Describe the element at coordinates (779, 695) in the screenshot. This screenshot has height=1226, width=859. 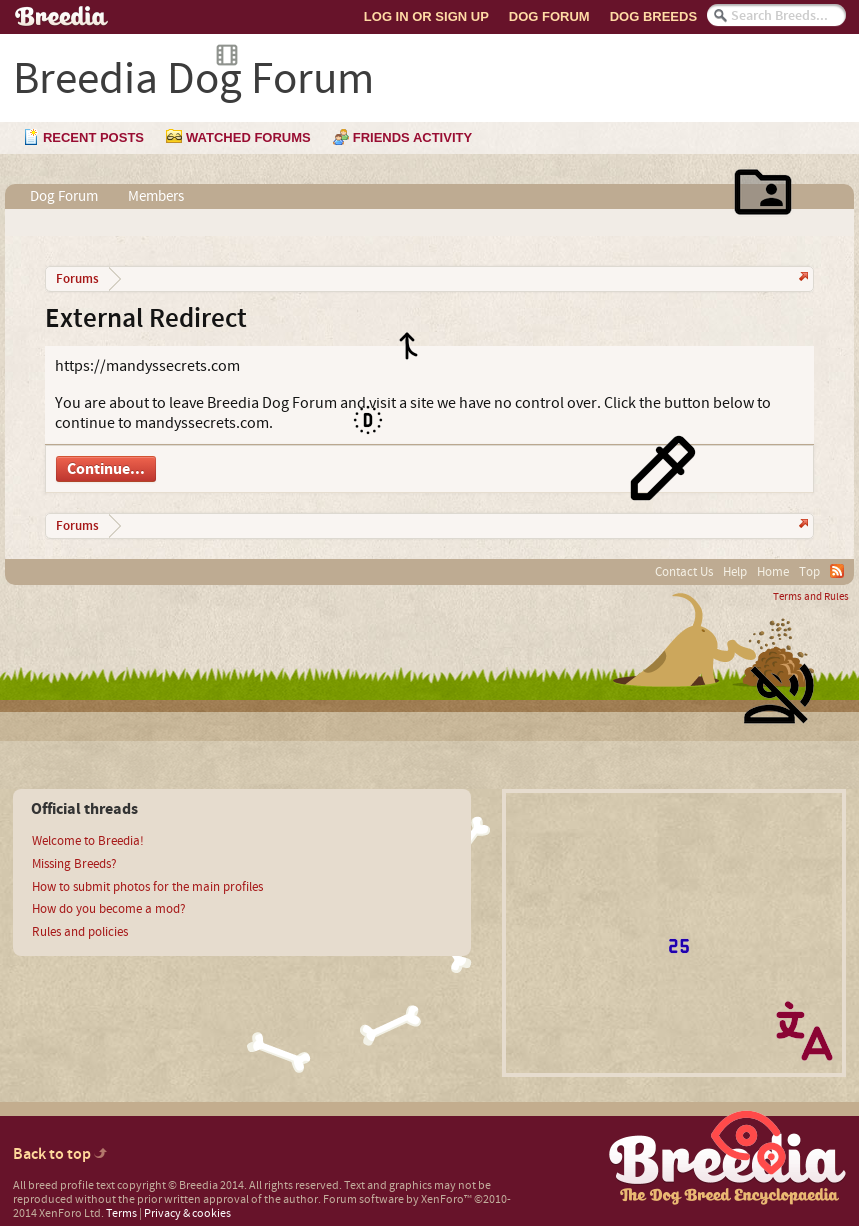
I see `mute voice narration or screen reader` at that location.